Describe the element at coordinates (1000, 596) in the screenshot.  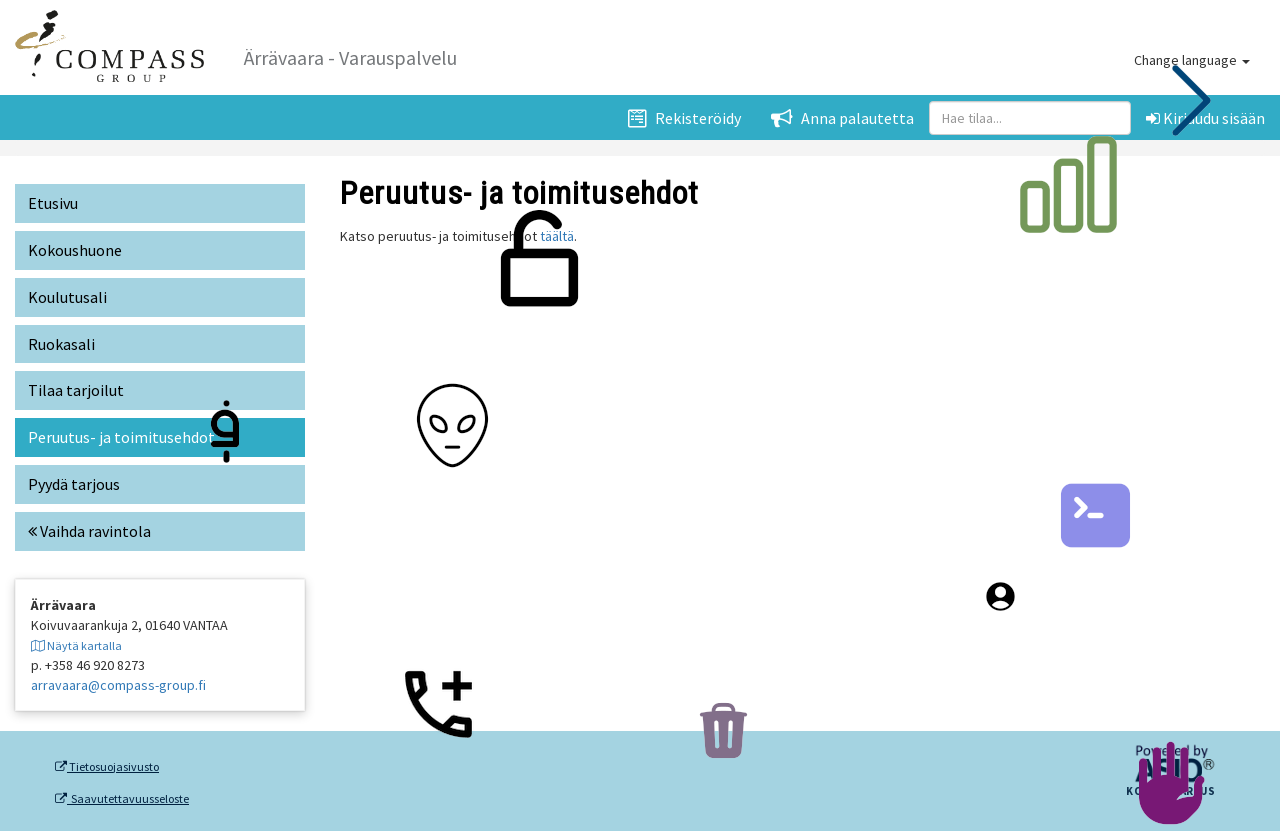
I see `view your profile` at that location.